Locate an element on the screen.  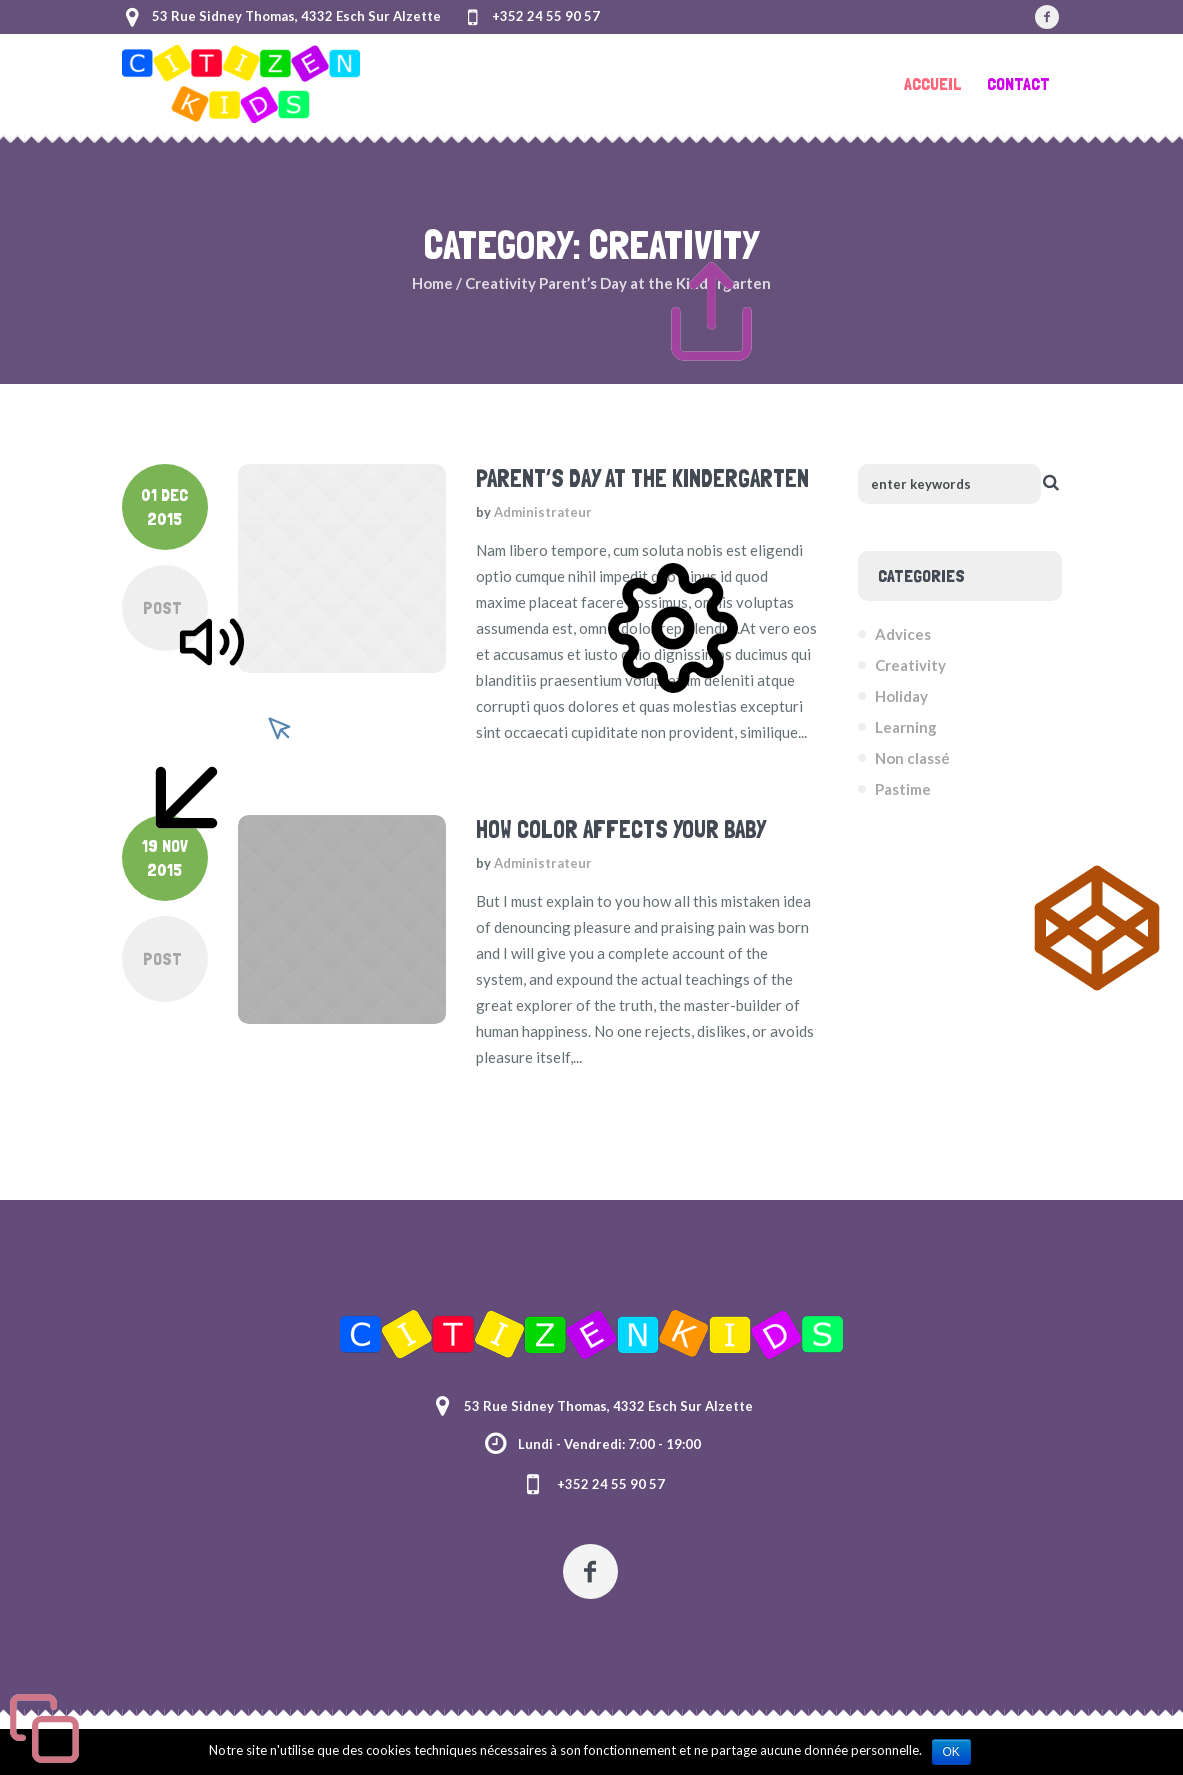
adjust audio volume is located at coordinates (212, 642).